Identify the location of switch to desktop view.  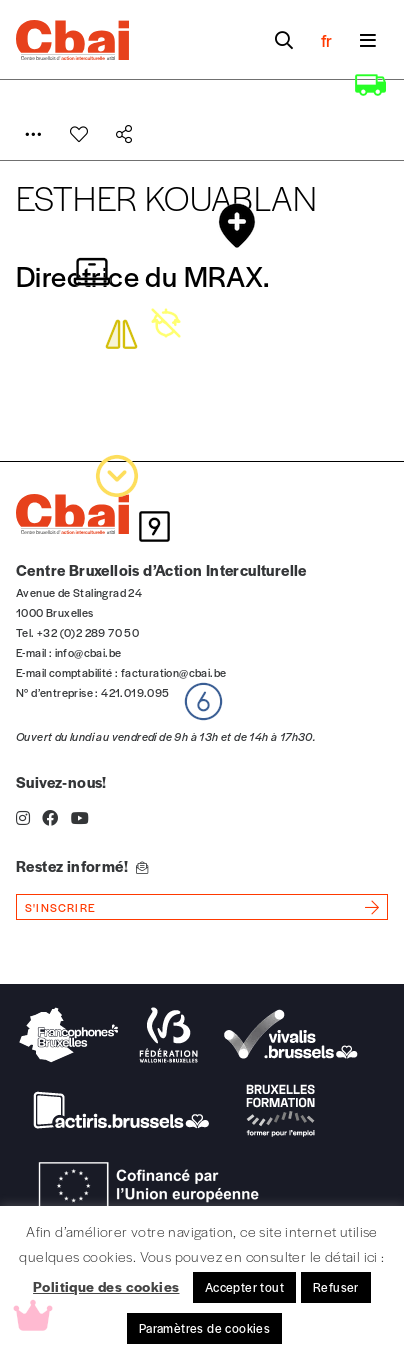
(92, 271).